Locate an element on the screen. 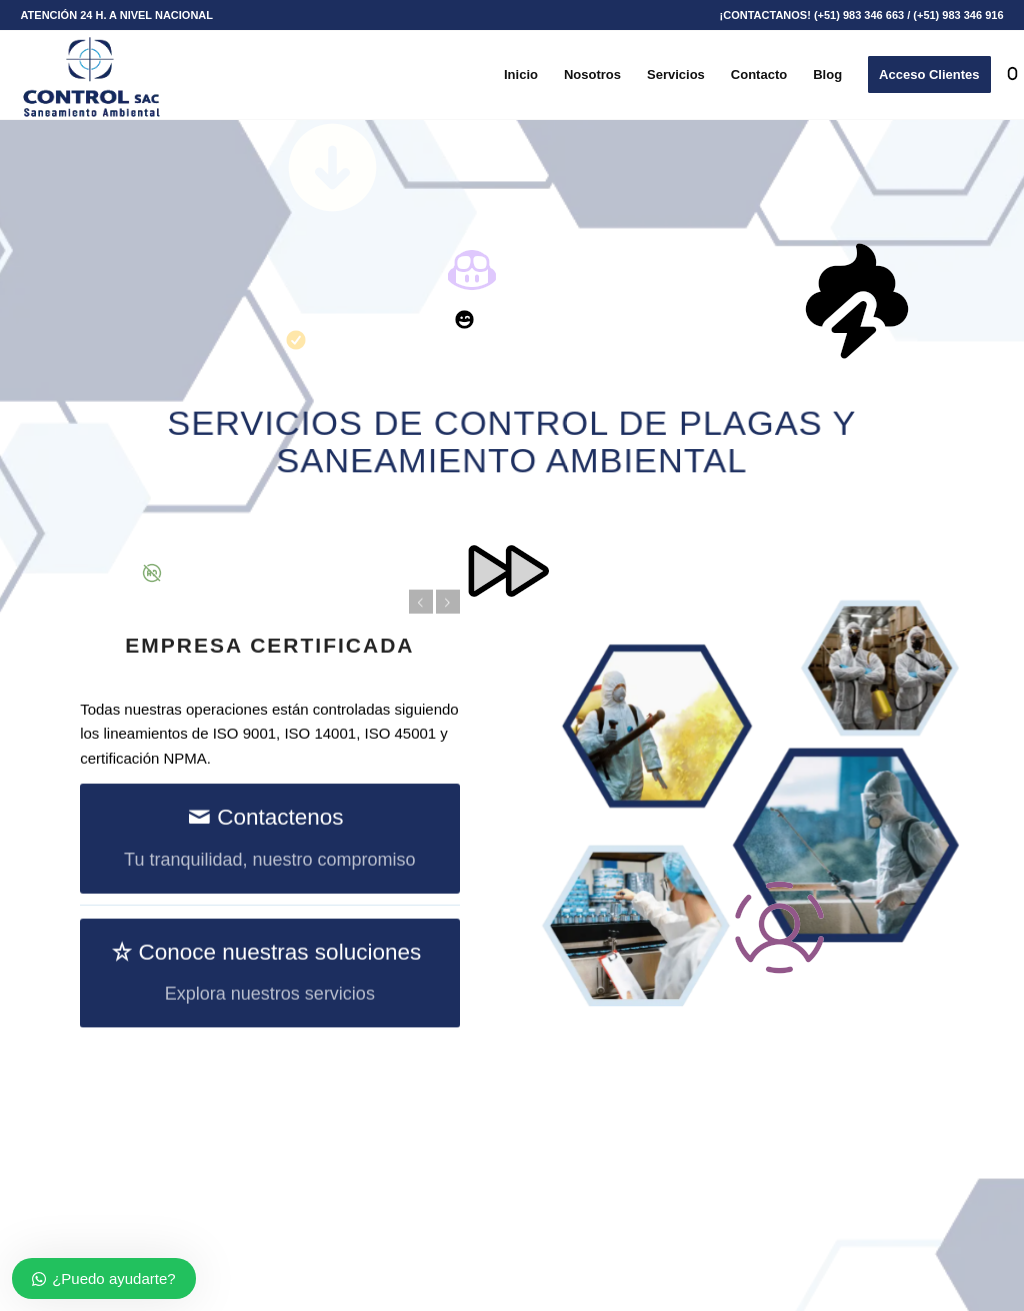 Image resolution: width=1024 pixels, height=1311 pixels. add a playful or flirty reaction to a message is located at coordinates (464, 319).